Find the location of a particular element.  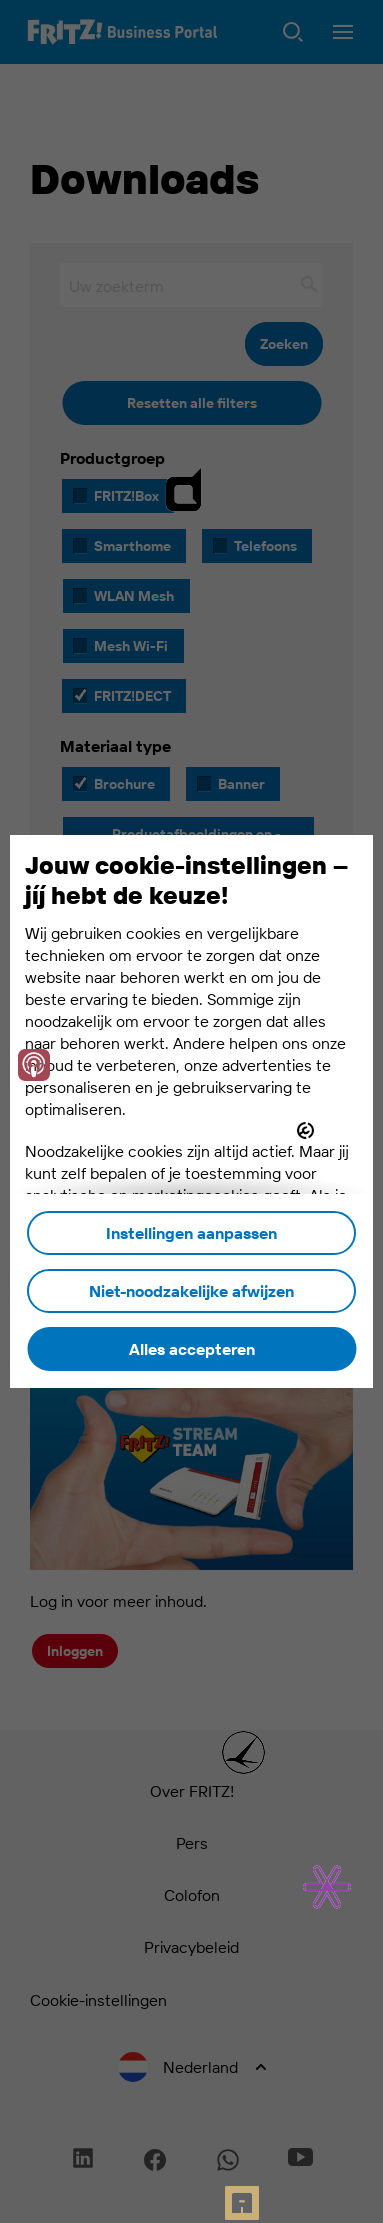

astral brand logo is located at coordinates (242, 2203).